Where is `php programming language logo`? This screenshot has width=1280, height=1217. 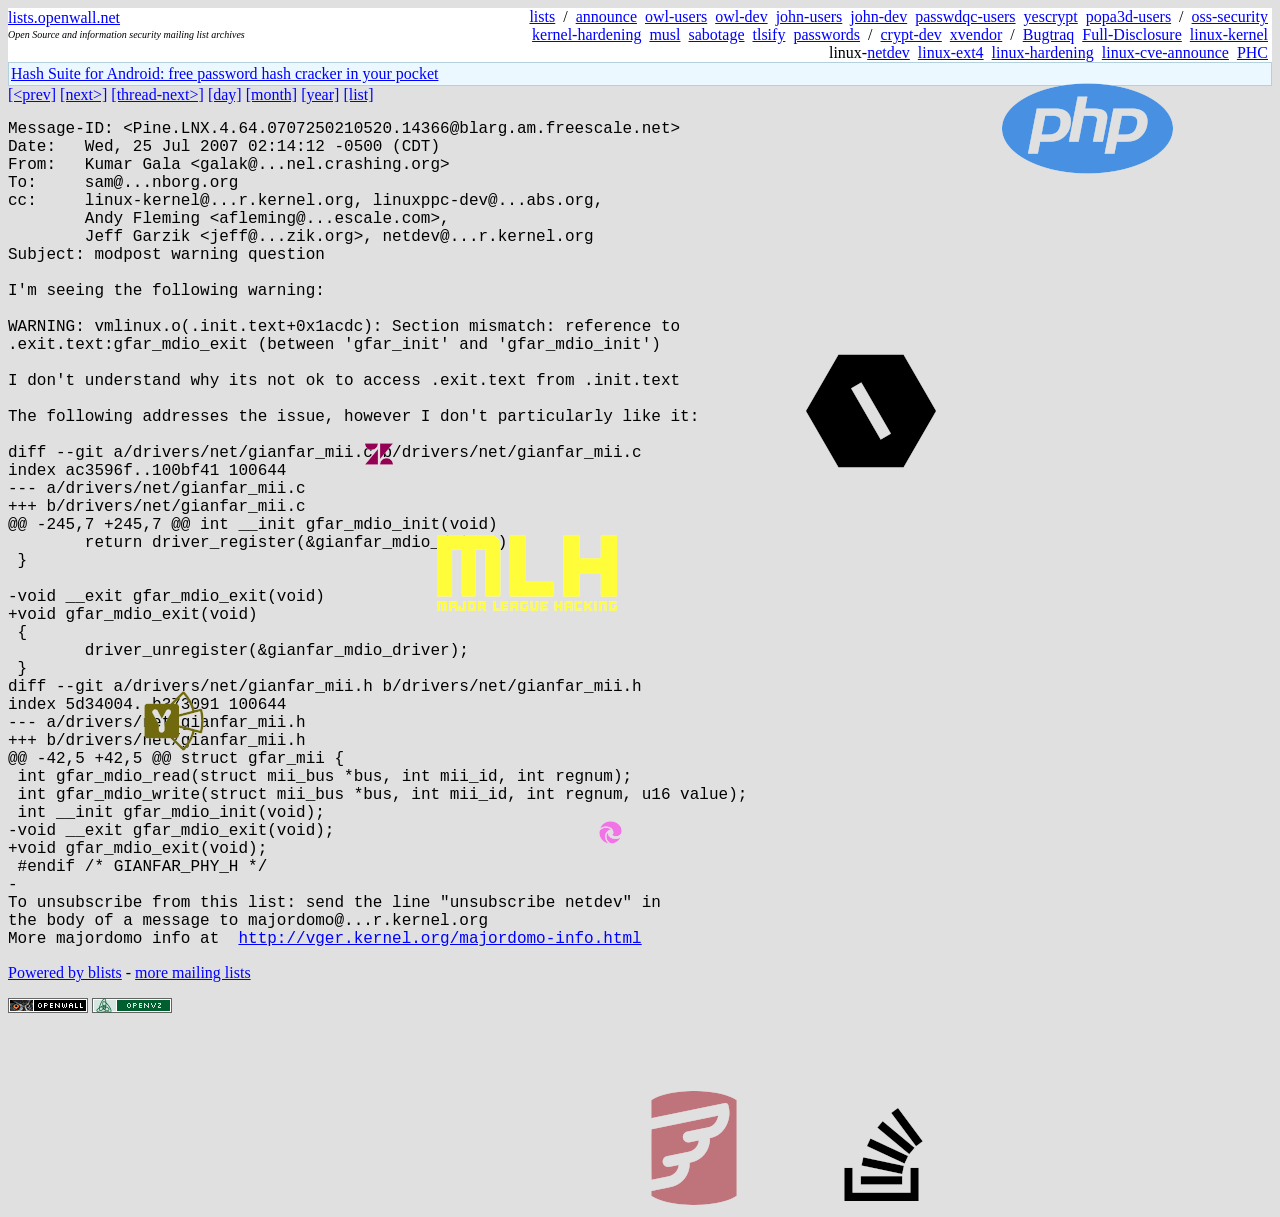
php programming language logo is located at coordinates (1087, 128).